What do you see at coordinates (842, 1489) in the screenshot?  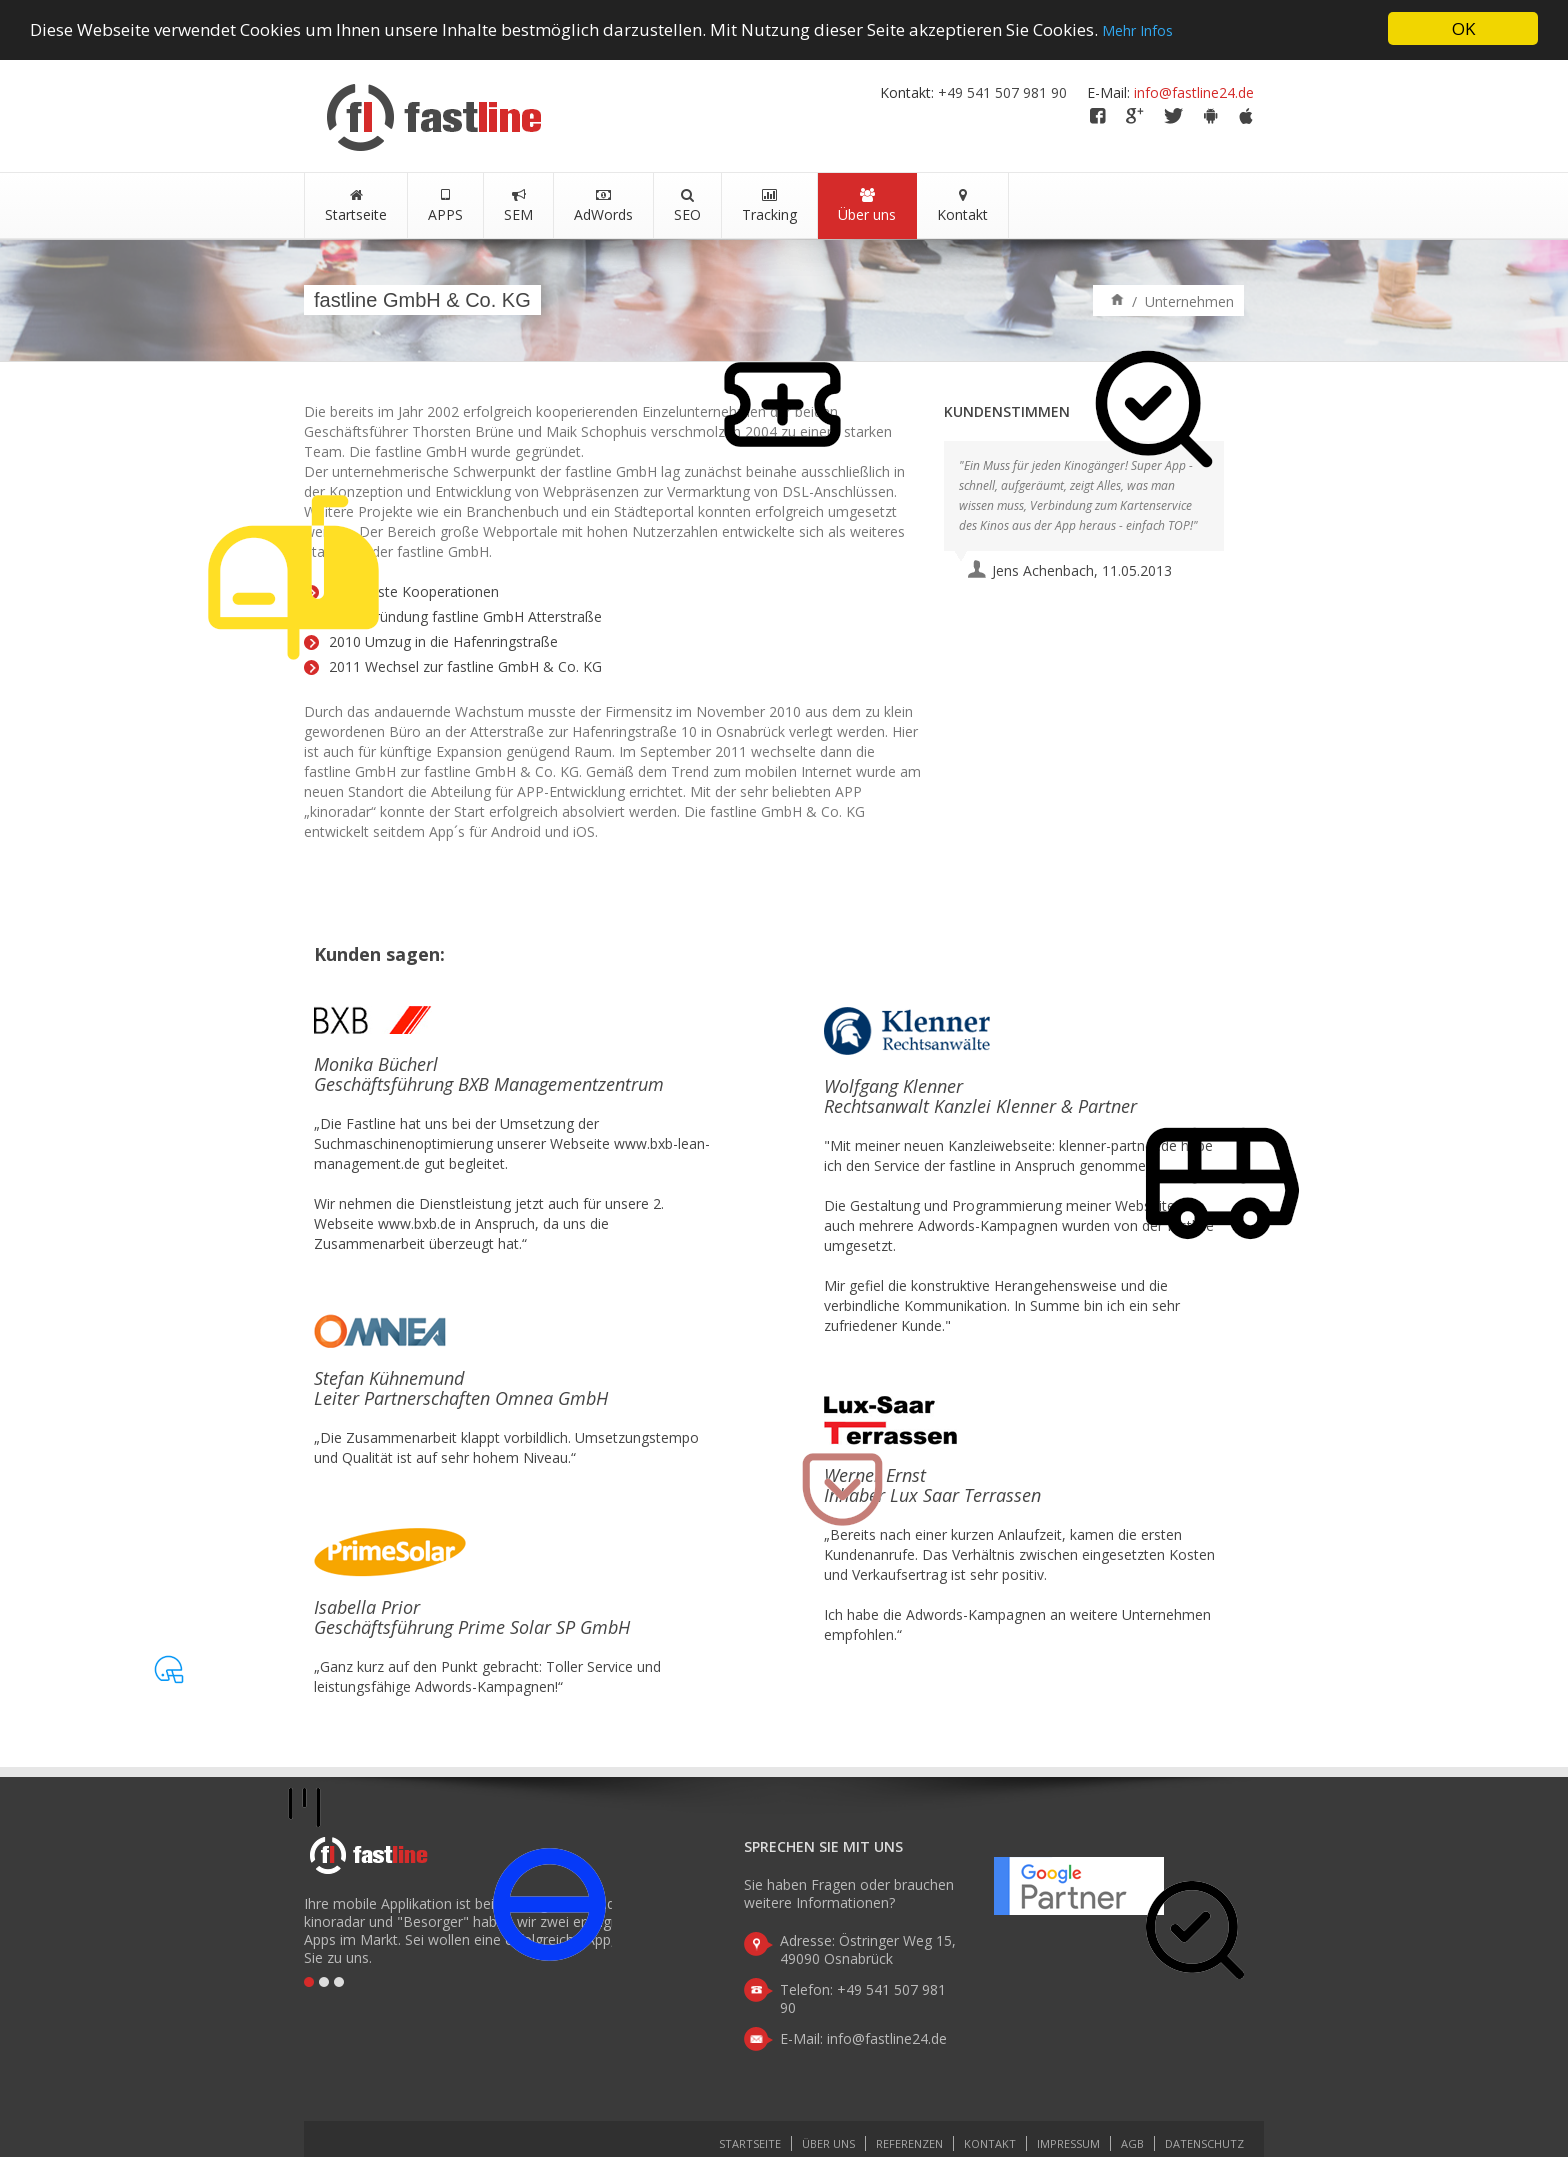 I see `save to pocket for later reading` at bounding box center [842, 1489].